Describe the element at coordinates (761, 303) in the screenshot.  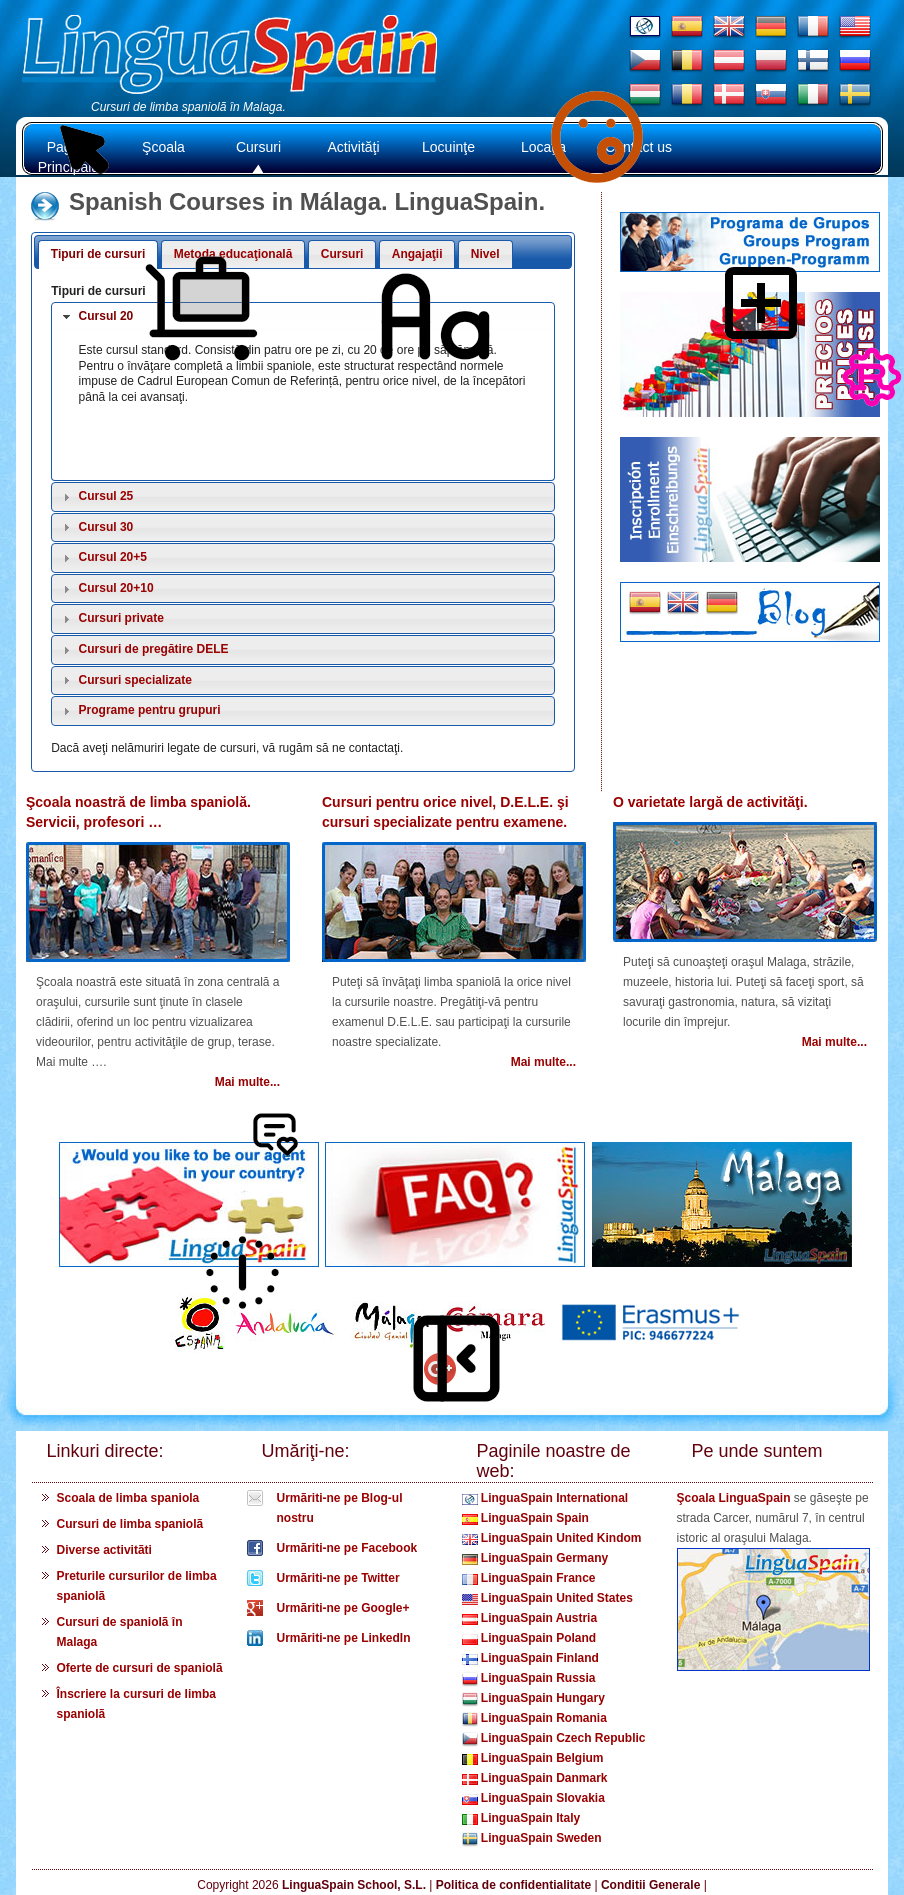
I see `add a new item or entry` at that location.